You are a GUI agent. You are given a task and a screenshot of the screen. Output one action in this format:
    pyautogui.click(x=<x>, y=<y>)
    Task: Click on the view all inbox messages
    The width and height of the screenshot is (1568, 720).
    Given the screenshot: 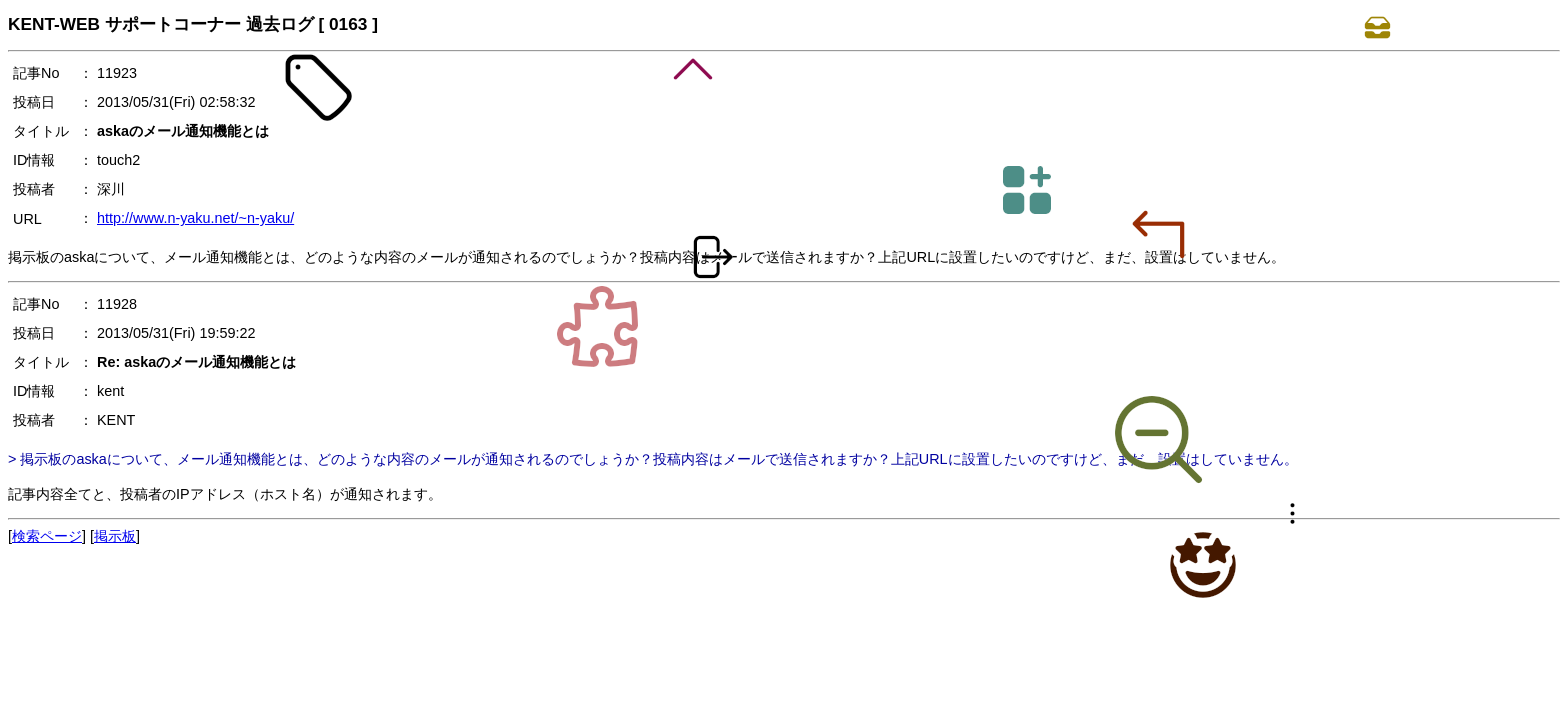 What is the action you would take?
    pyautogui.click(x=1377, y=27)
    